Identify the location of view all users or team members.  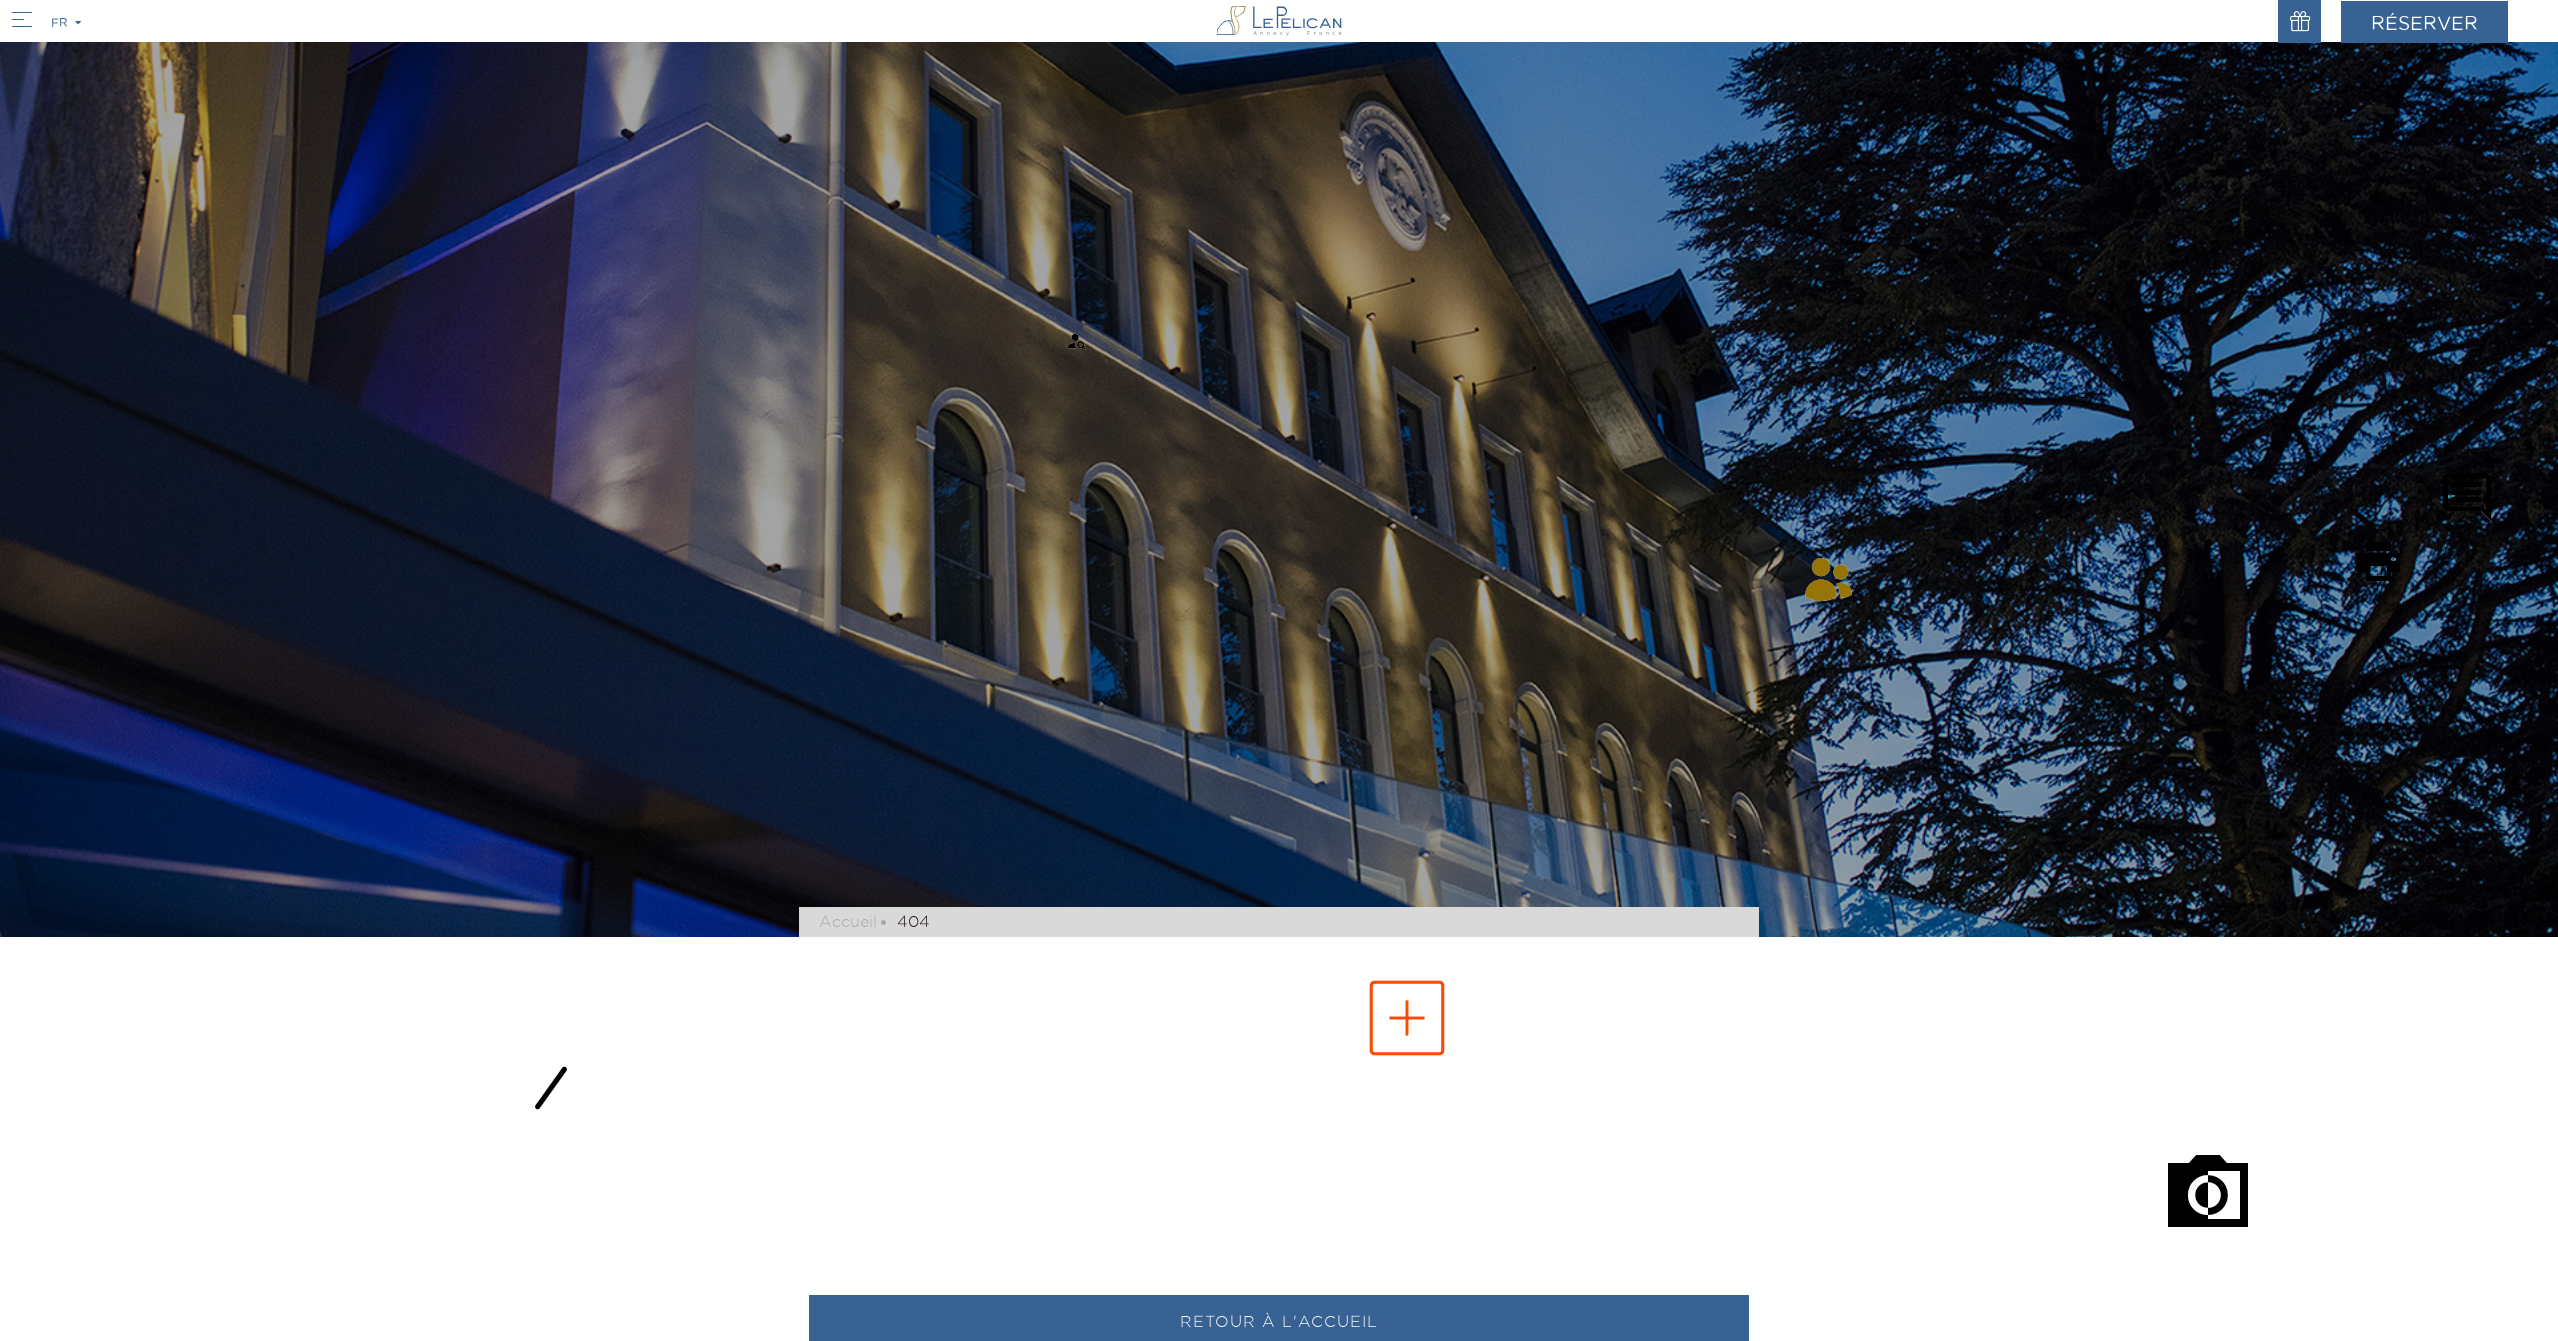
(1828, 579).